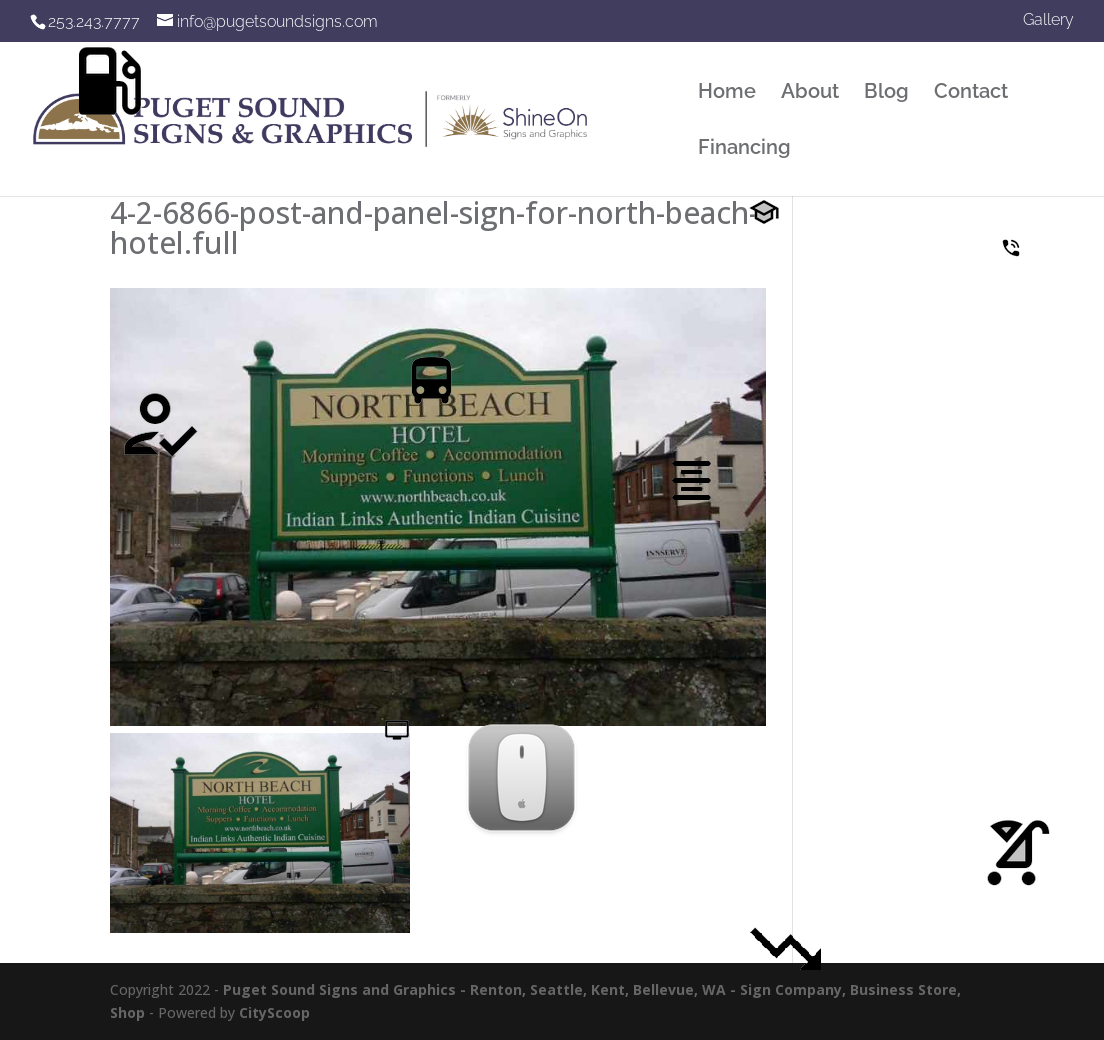 The image size is (1104, 1040). Describe the element at coordinates (764, 212) in the screenshot. I see `access education or school-related features` at that location.